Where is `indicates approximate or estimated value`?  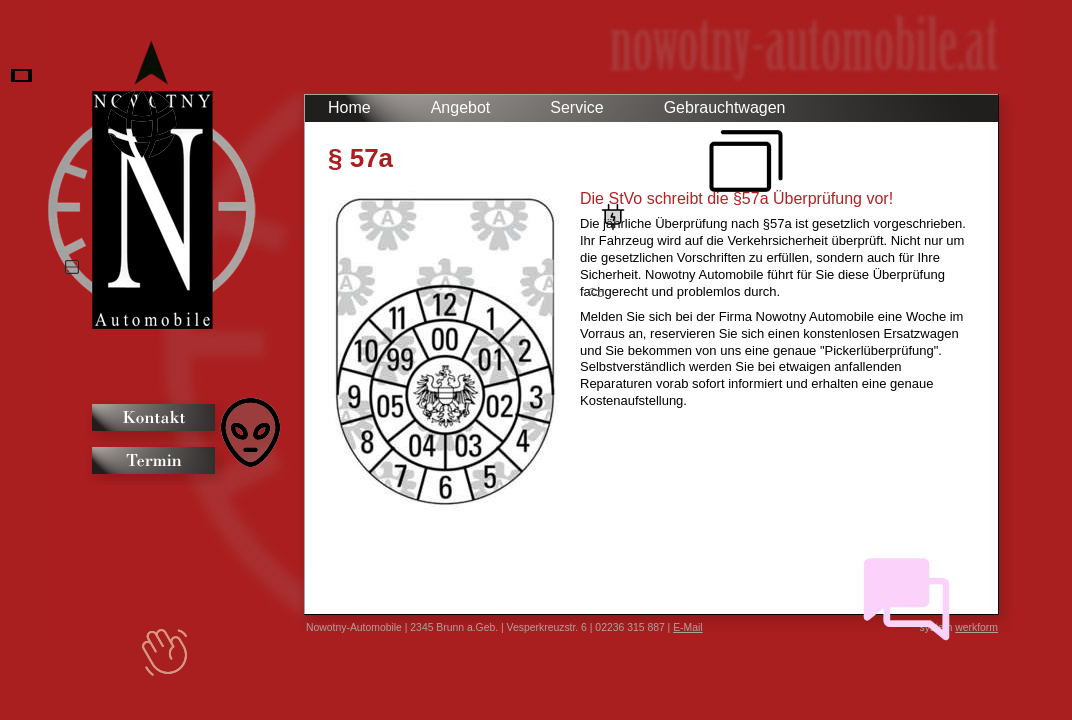 indicates approximate or estimated value is located at coordinates (596, 292).